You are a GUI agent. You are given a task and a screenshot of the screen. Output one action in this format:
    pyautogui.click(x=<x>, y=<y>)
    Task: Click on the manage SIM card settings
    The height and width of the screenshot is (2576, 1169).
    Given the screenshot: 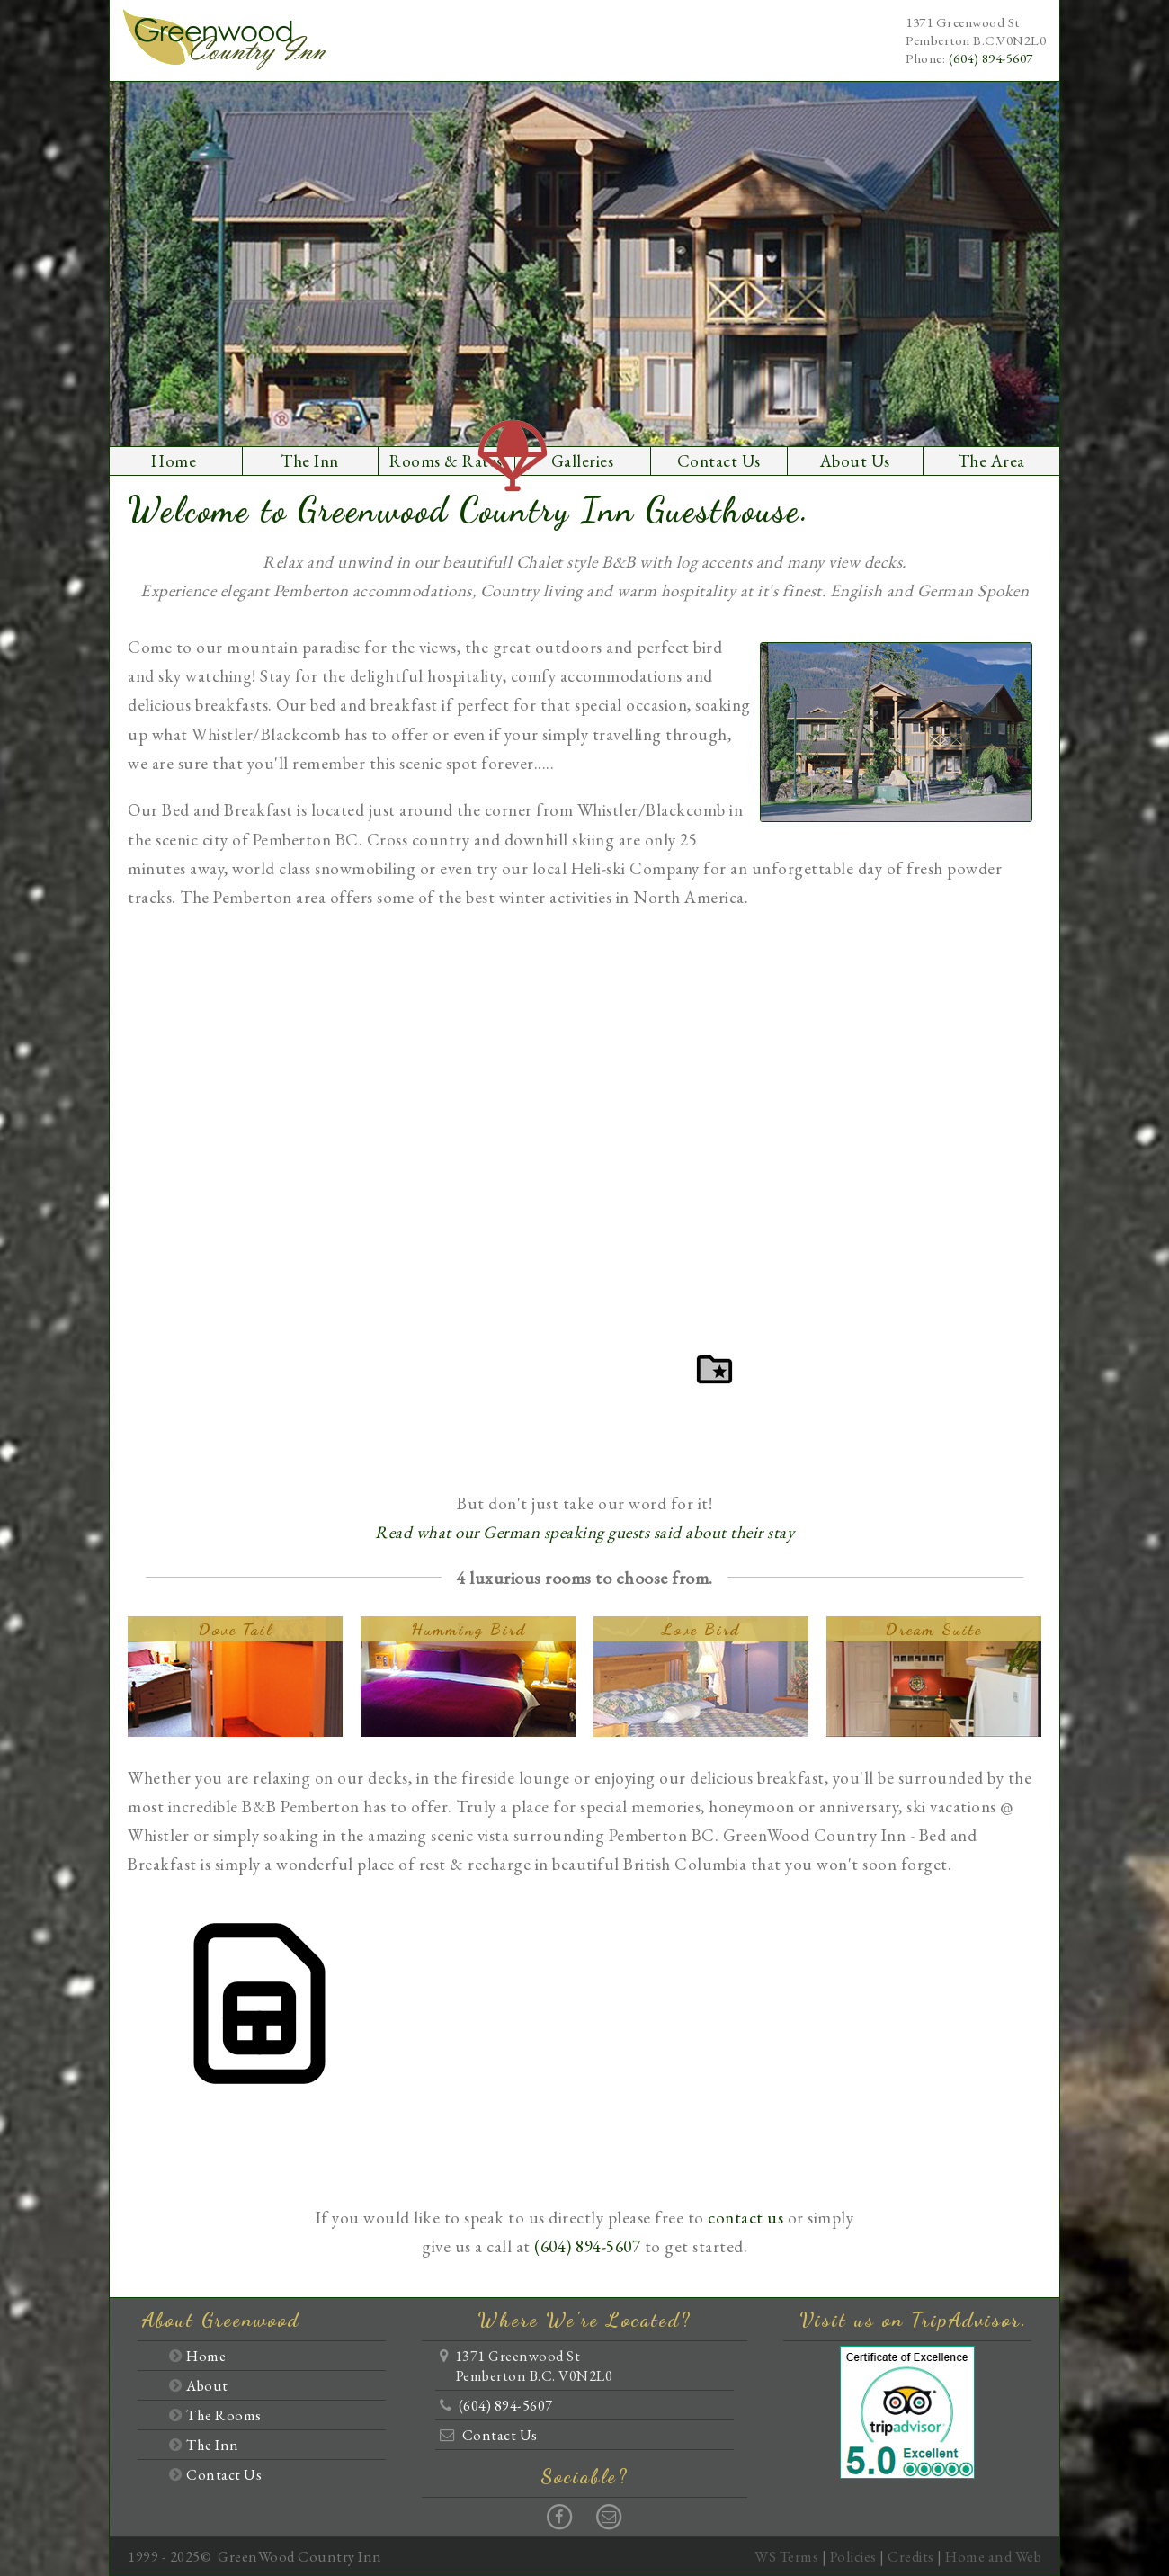 What is the action you would take?
    pyautogui.click(x=259, y=2003)
    